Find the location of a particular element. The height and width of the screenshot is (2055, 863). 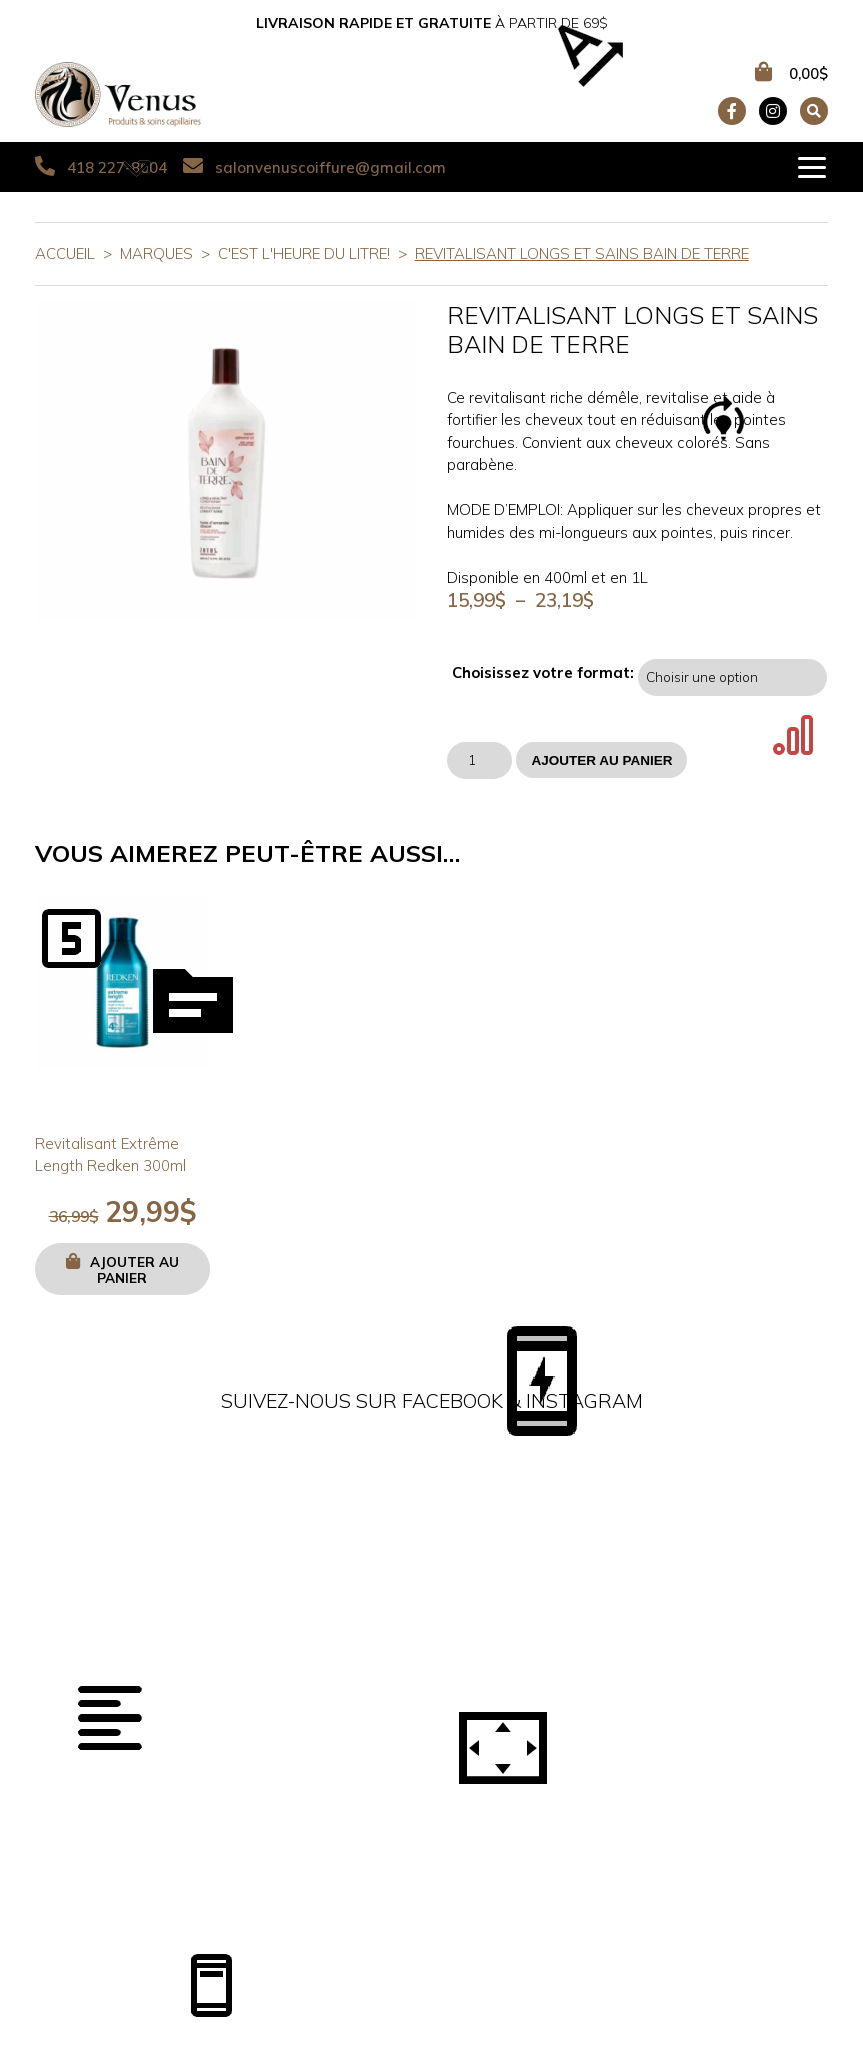

indicates step 5 in a multi-step process is located at coordinates (71, 938).